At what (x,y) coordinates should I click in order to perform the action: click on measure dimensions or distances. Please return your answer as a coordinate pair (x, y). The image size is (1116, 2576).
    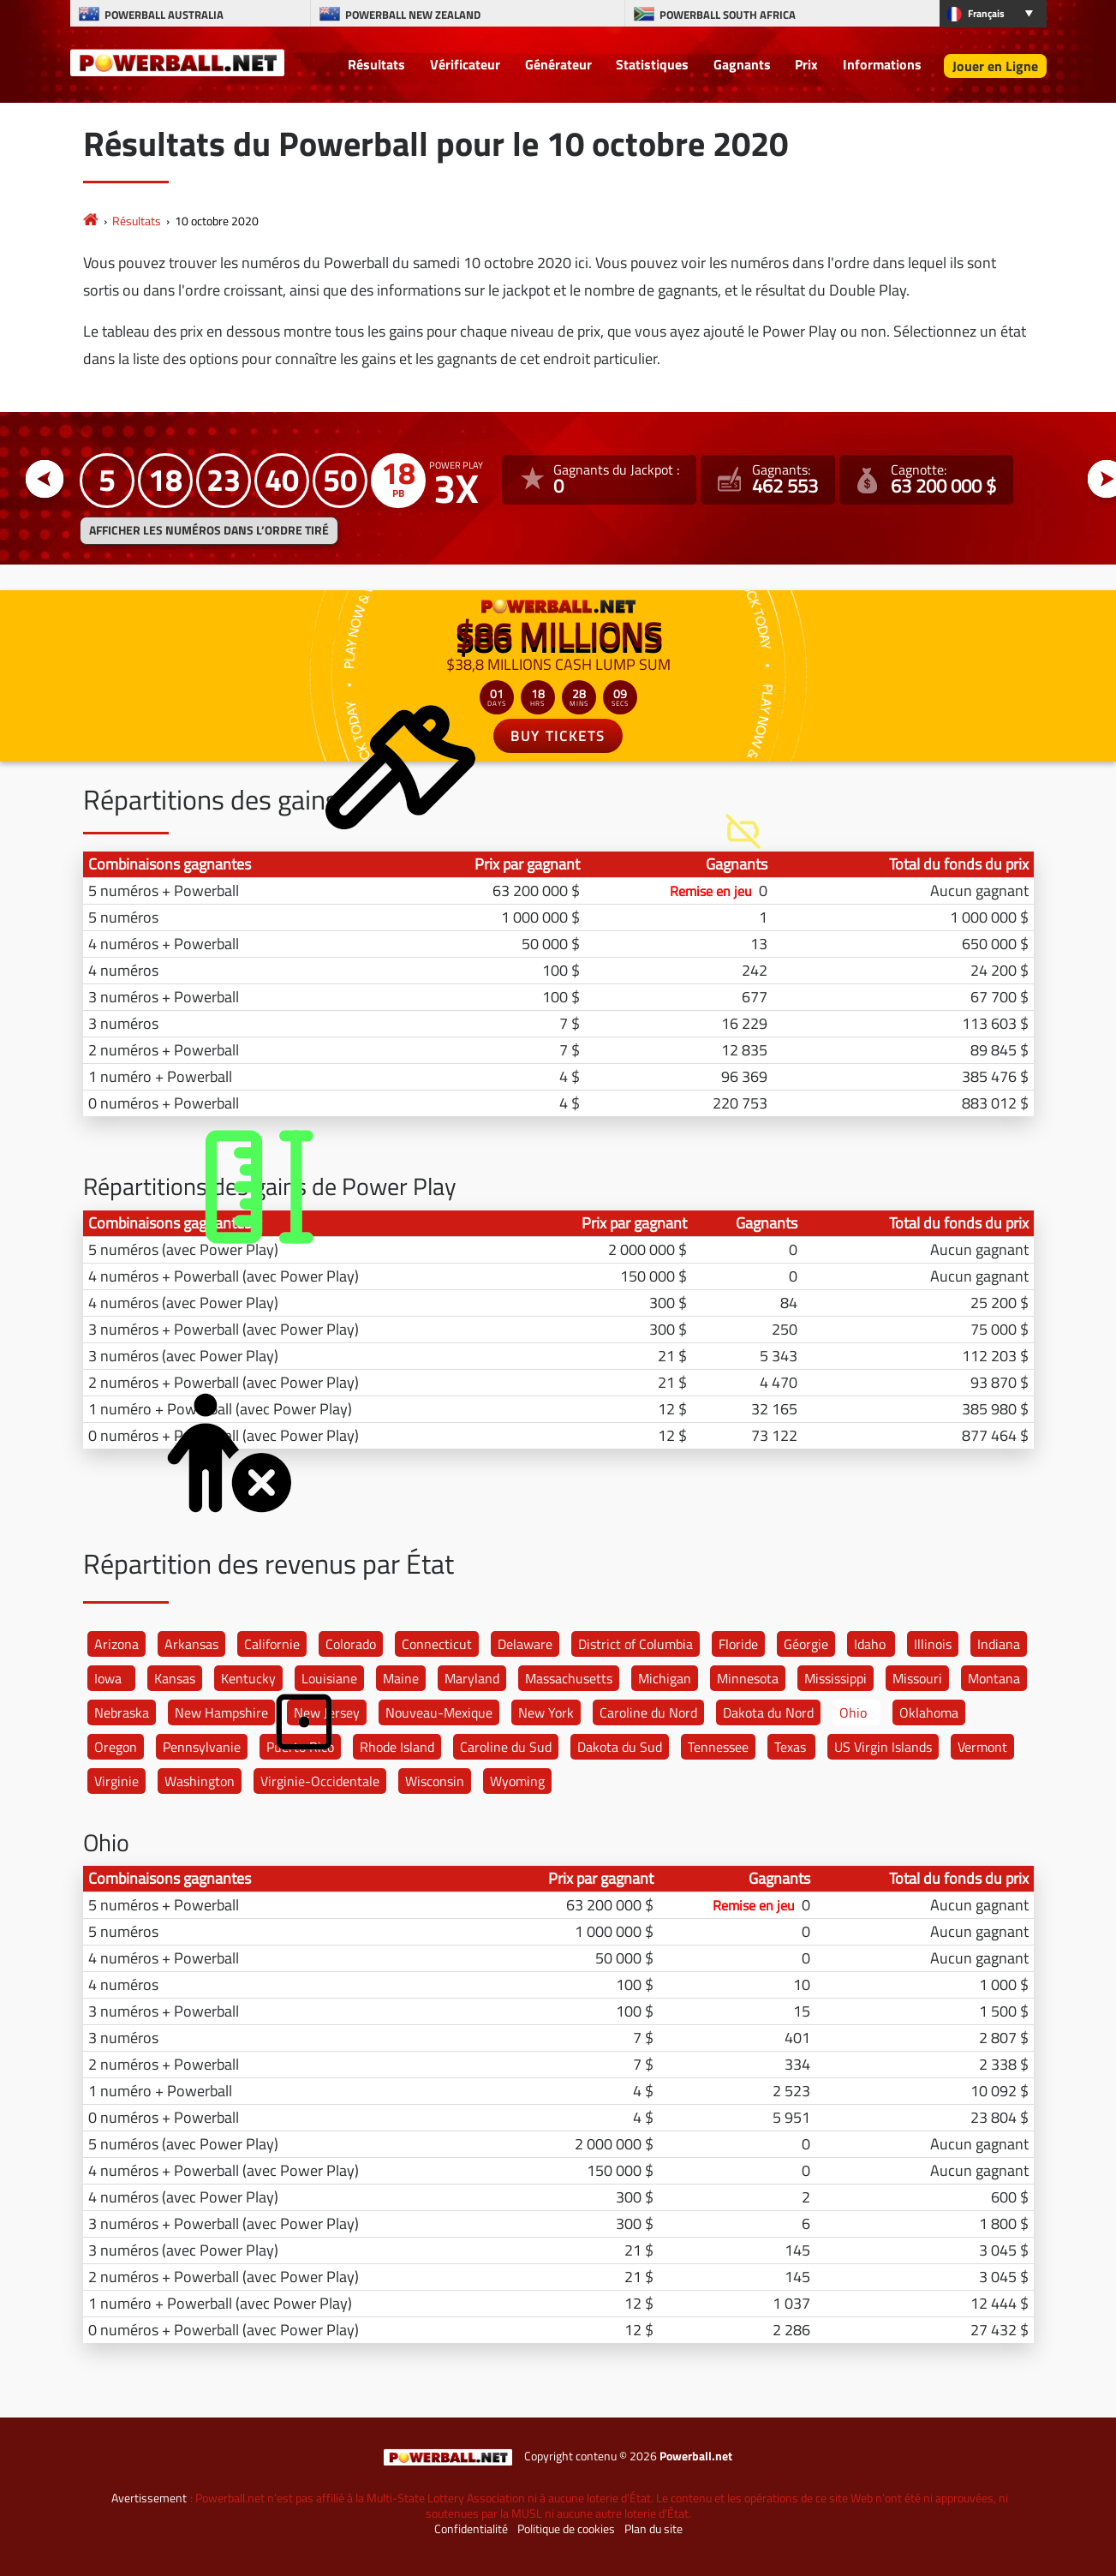
    Looking at the image, I should click on (256, 1186).